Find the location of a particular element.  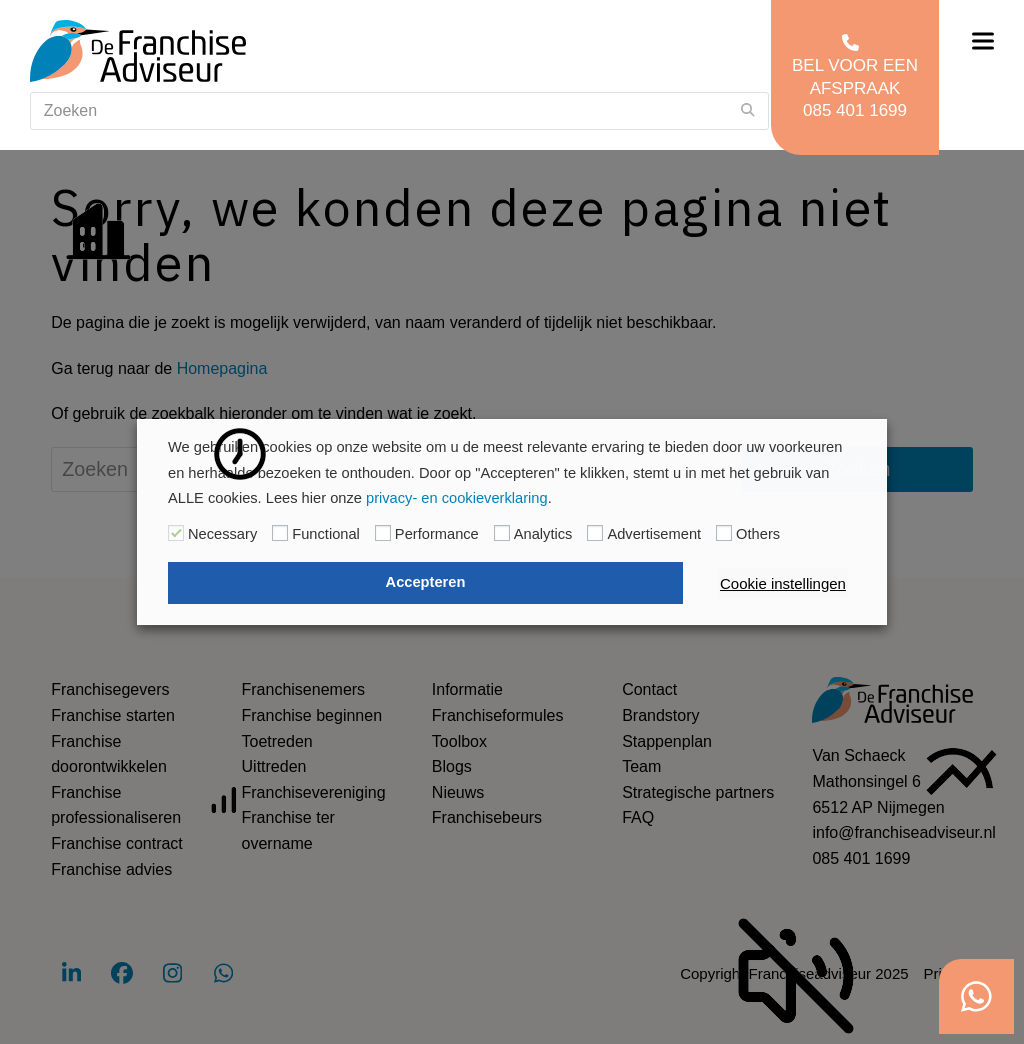

view properties or real estate listings is located at coordinates (98, 233).